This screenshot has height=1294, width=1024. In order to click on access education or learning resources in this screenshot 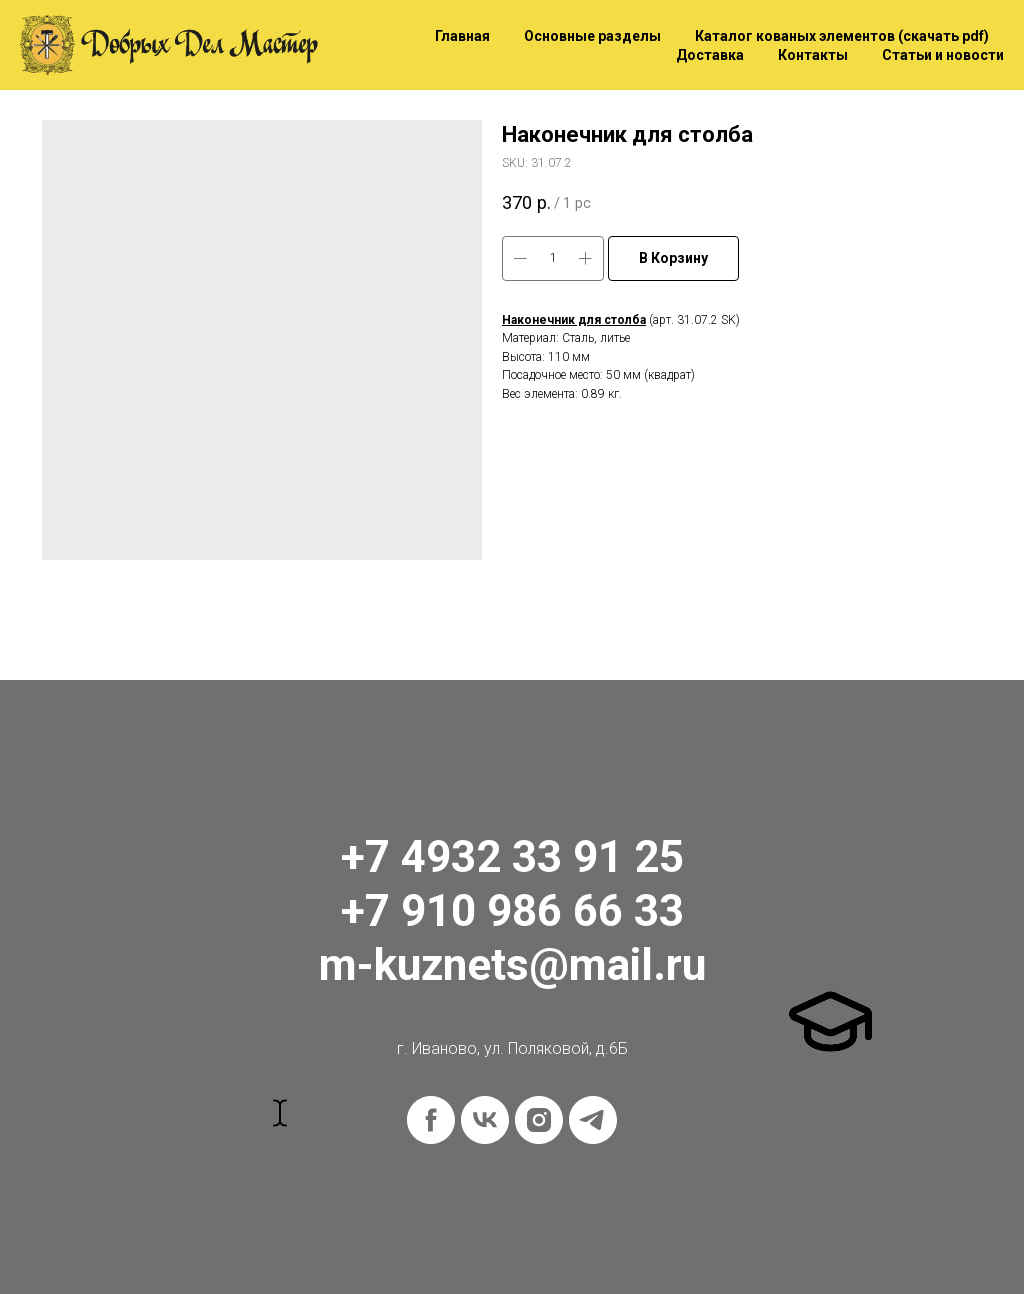, I will do `click(830, 1021)`.